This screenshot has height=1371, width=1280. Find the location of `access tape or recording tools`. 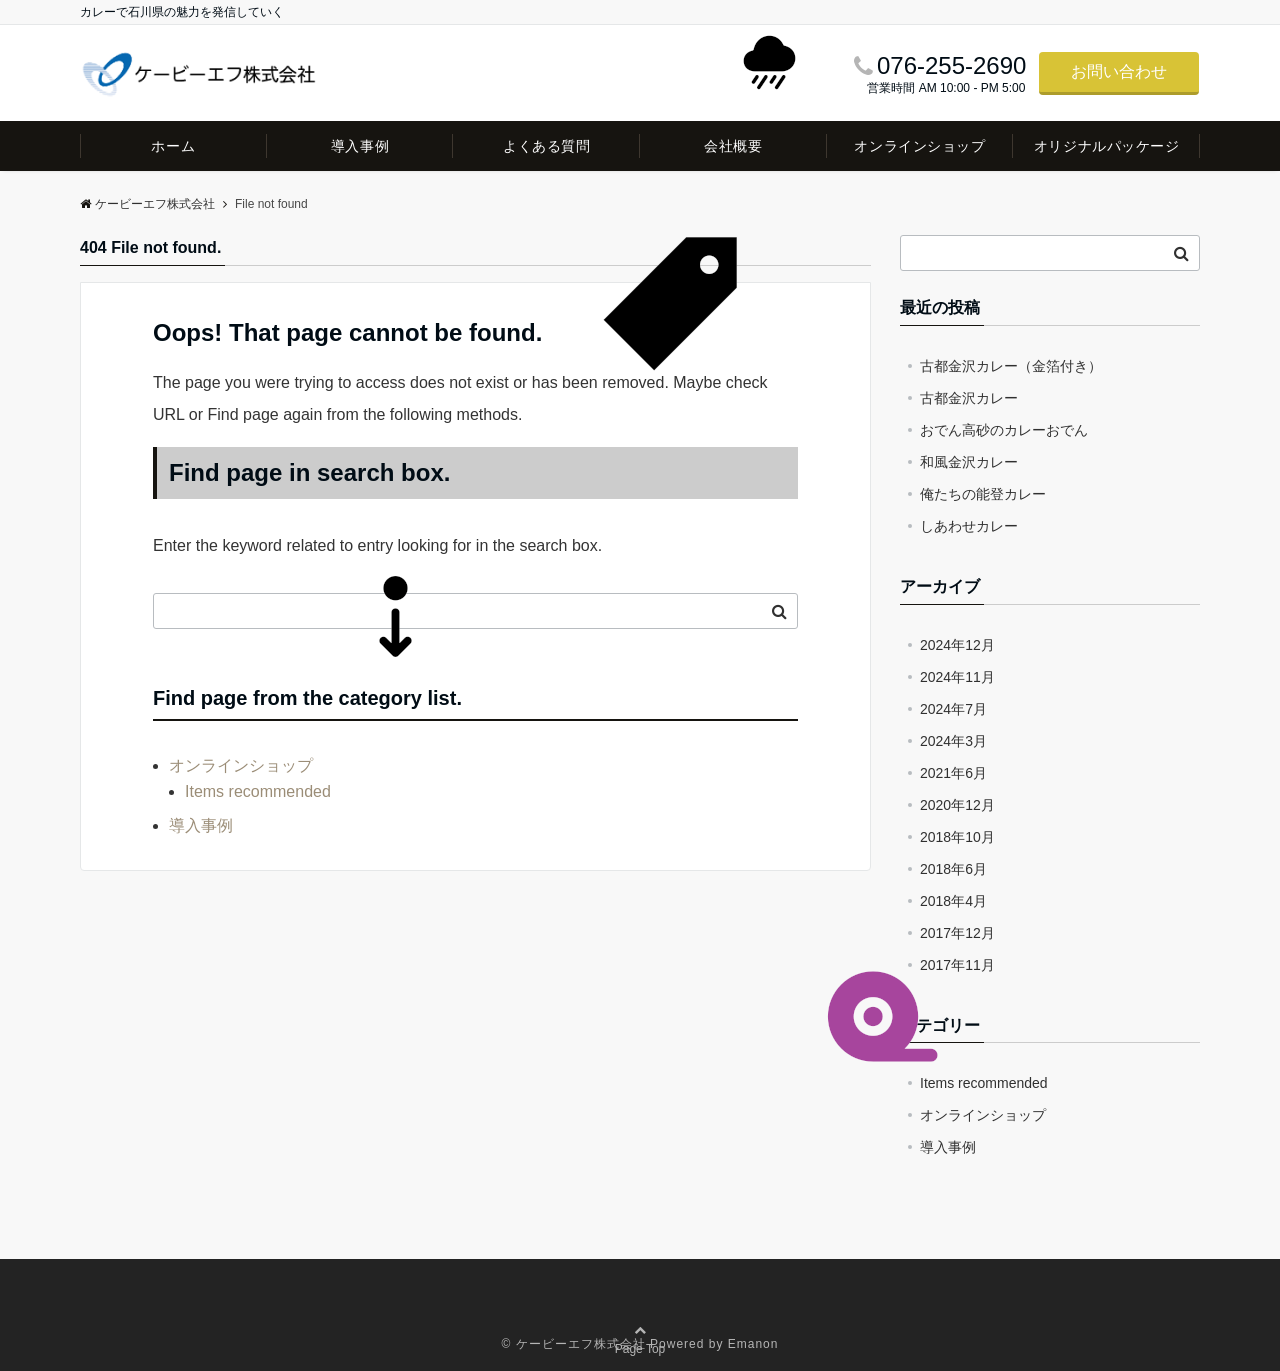

access tape or recording tools is located at coordinates (879, 1016).